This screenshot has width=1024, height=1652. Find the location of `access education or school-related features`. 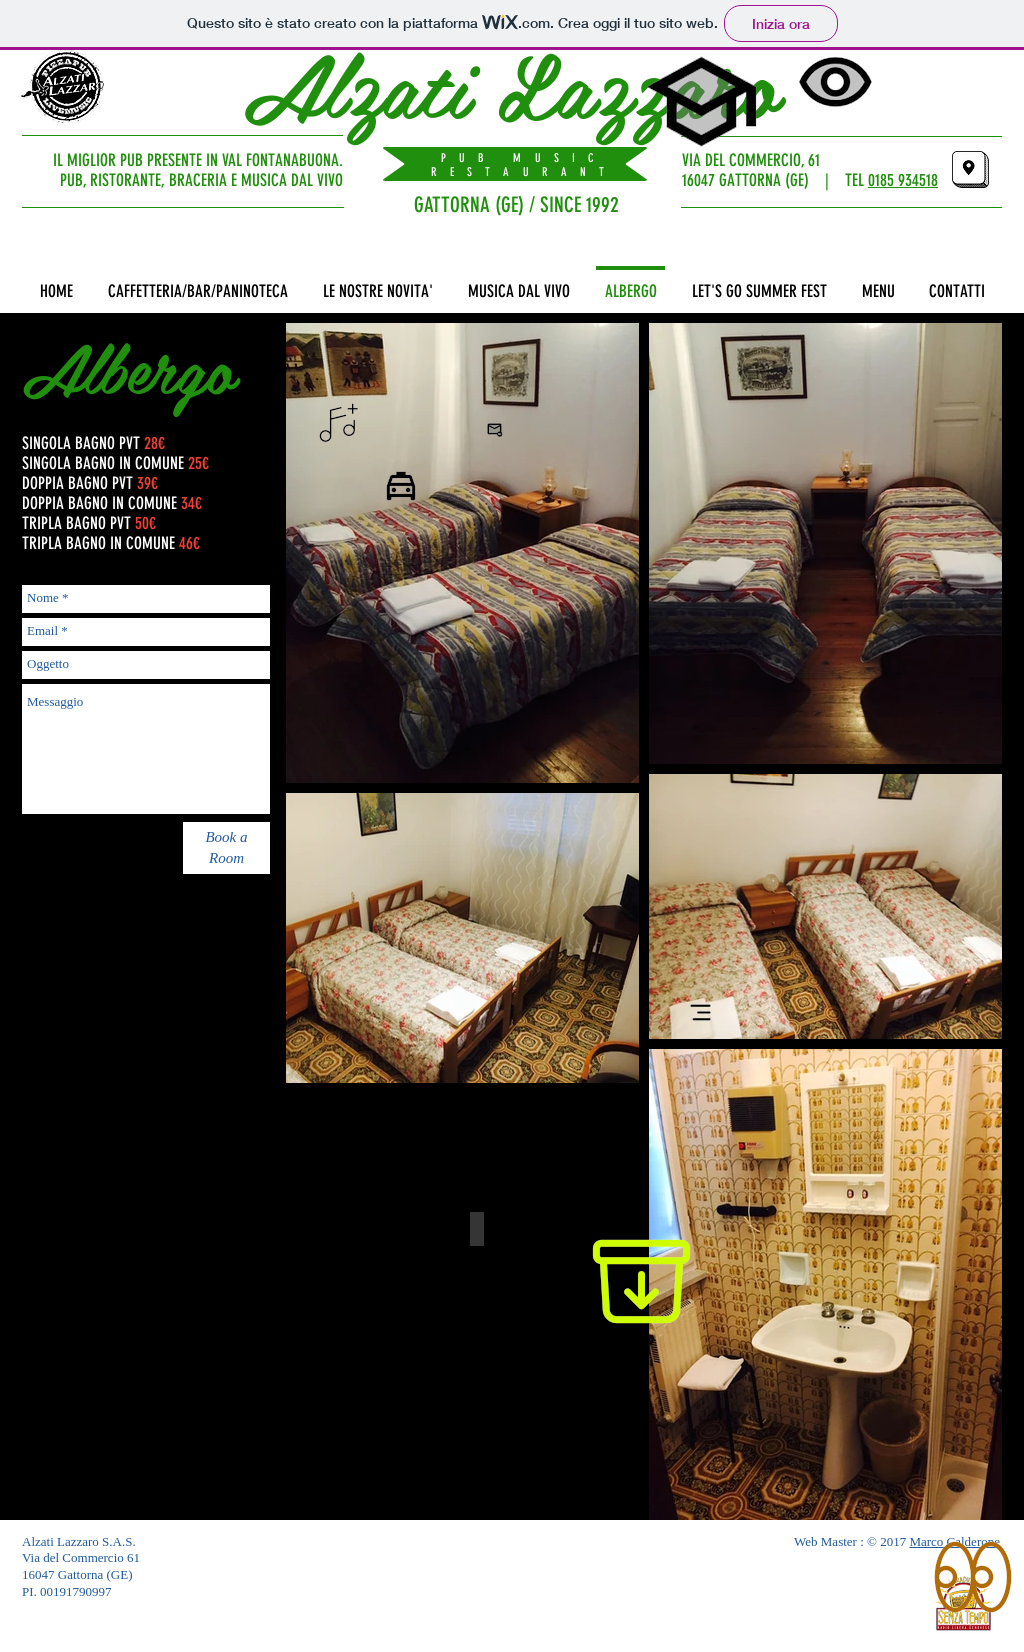

access education or school-related features is located at coordinates (701, 101).